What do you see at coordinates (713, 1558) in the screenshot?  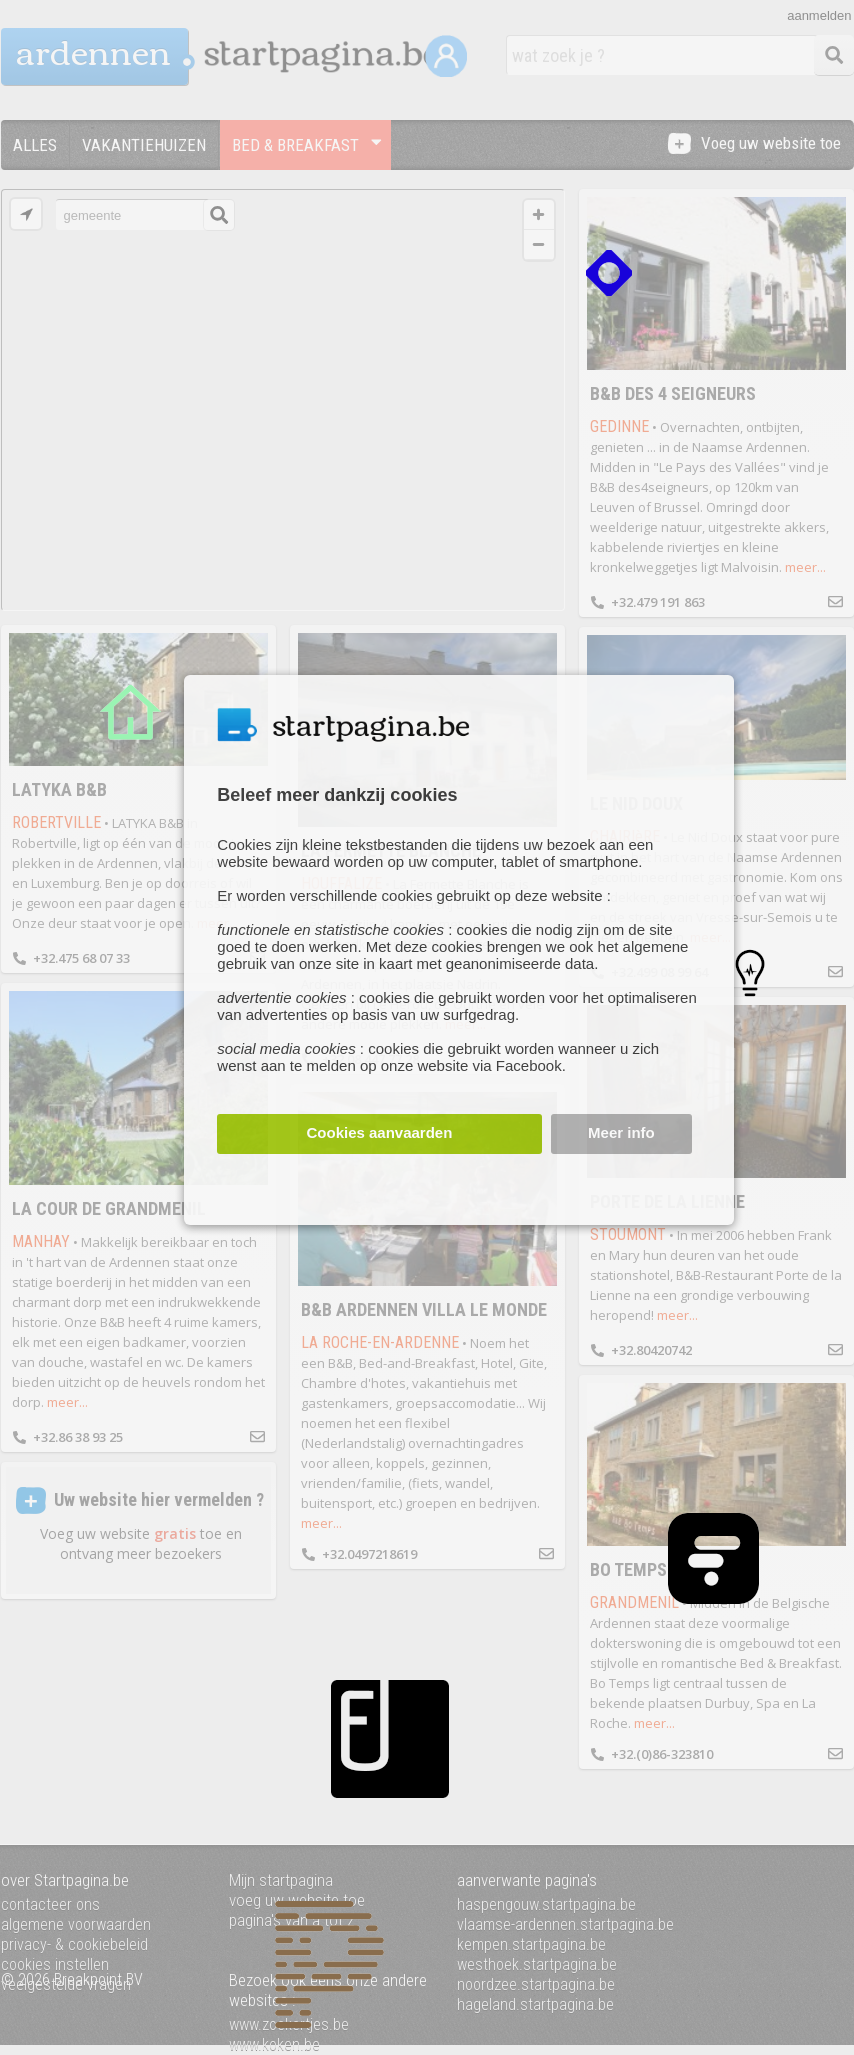 I see `open the Folo app` at bounding box center [713, 1558].